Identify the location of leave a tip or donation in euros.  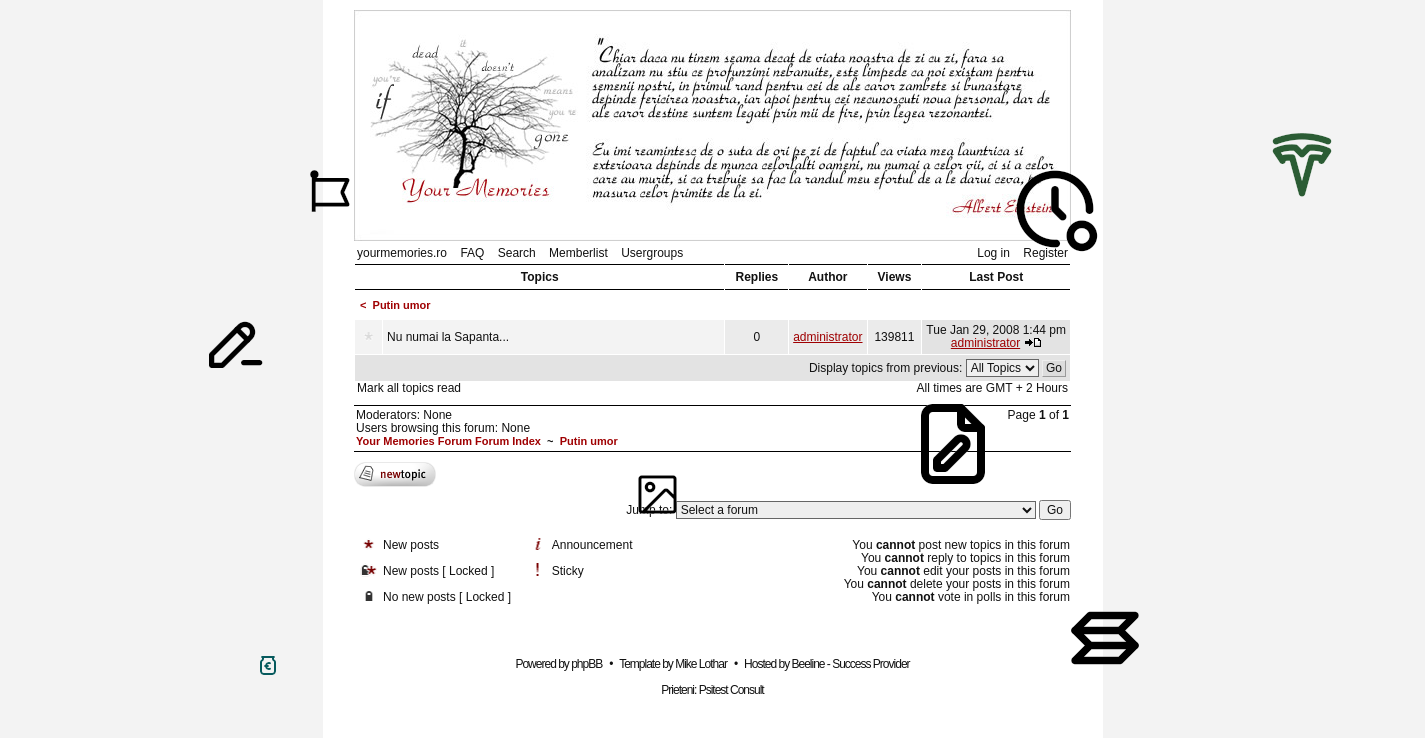
(268, 665).